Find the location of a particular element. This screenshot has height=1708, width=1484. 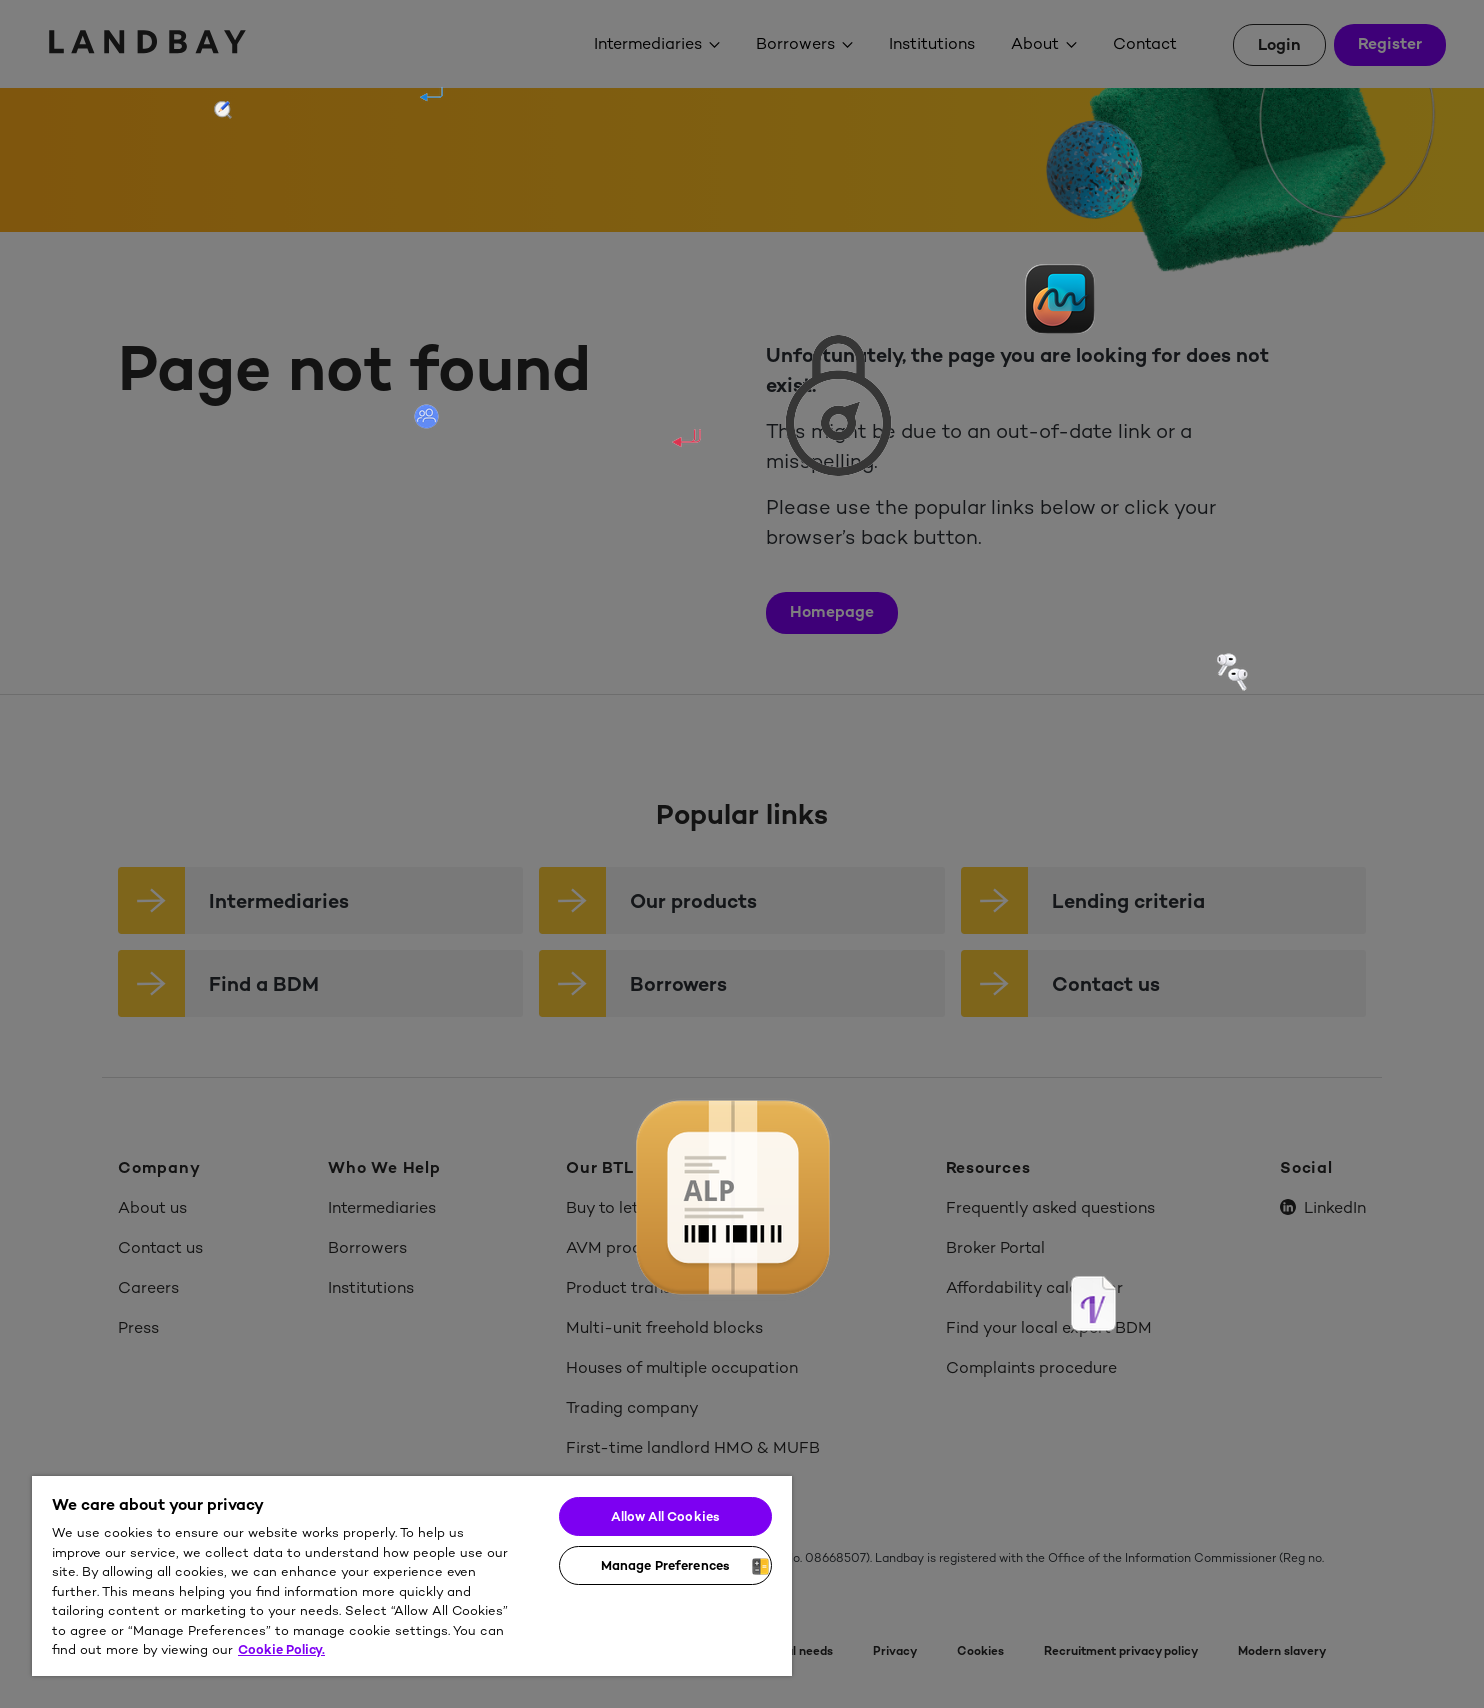

open find and replace tool is located at coordinates (223, 110).